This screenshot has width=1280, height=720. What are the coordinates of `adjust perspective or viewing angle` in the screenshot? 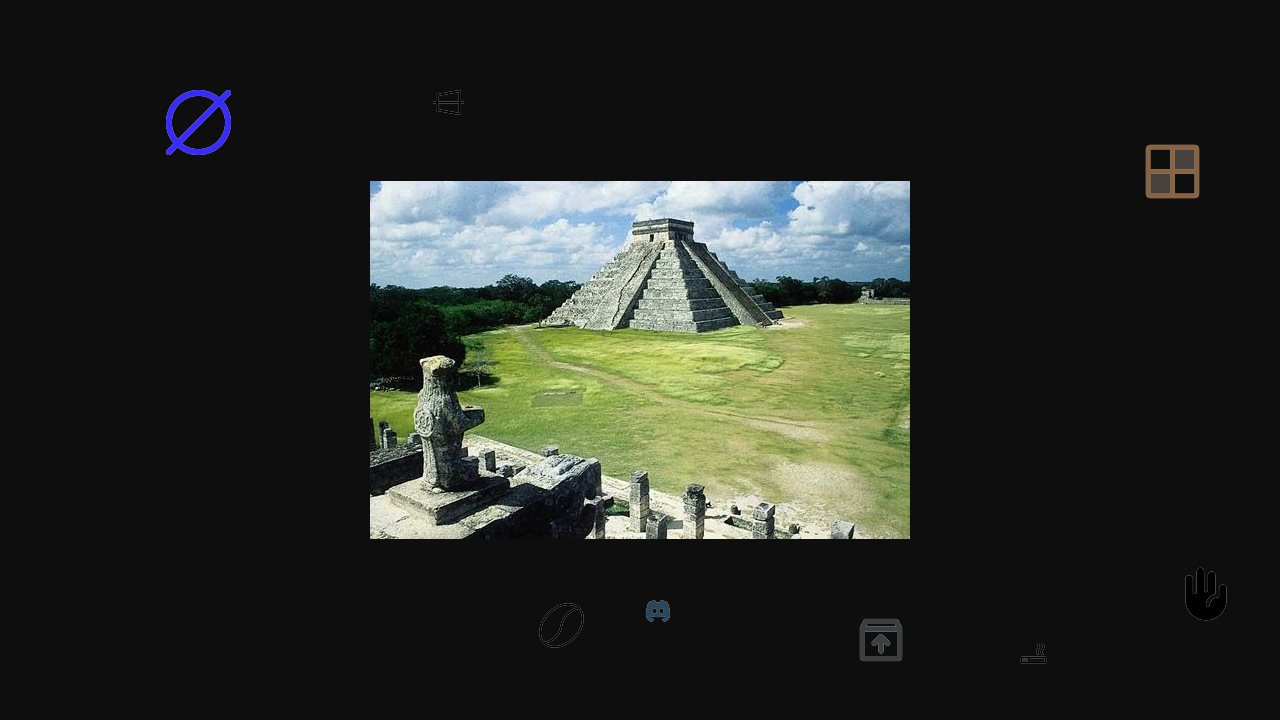 It's located at (448, 102).